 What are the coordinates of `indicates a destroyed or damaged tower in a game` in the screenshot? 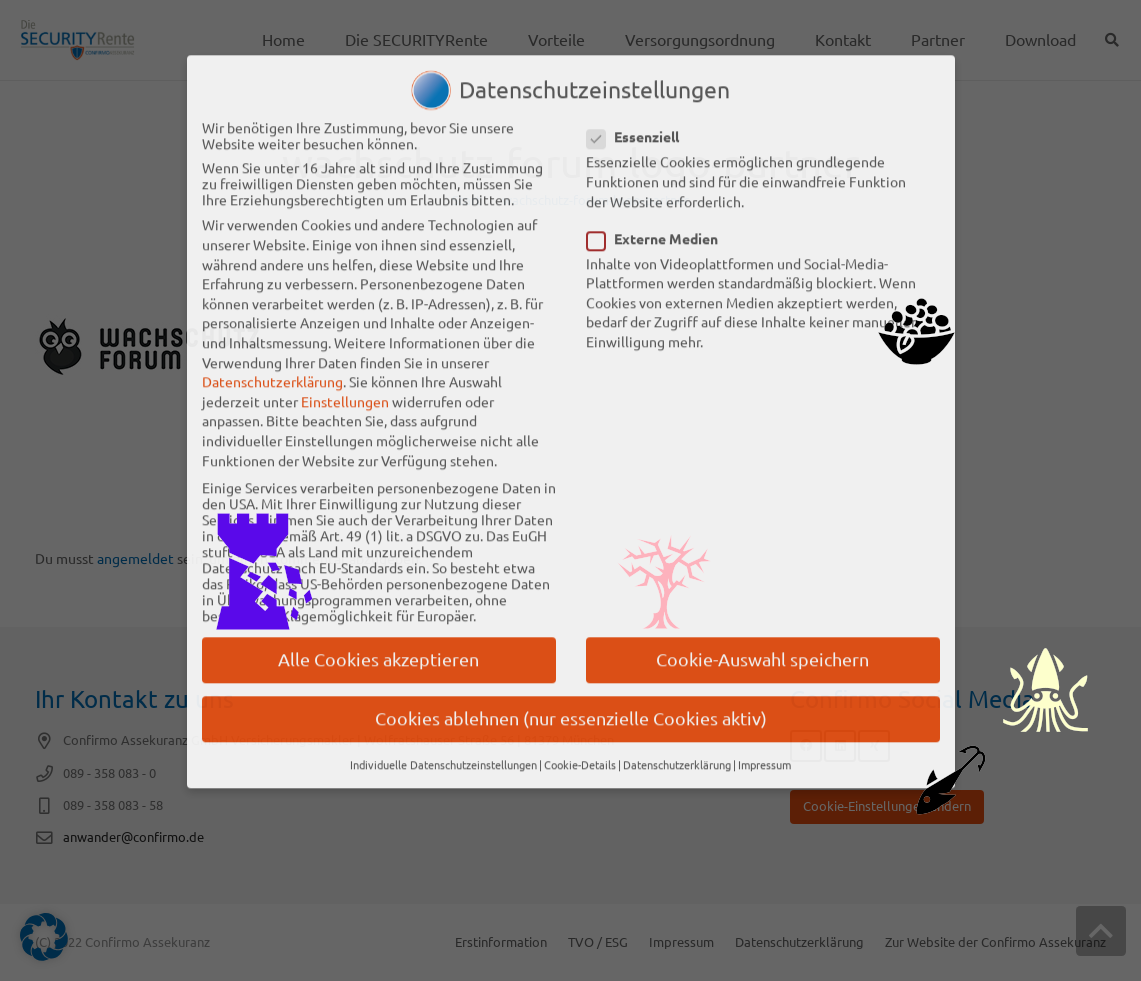 It's located at (258, 571).